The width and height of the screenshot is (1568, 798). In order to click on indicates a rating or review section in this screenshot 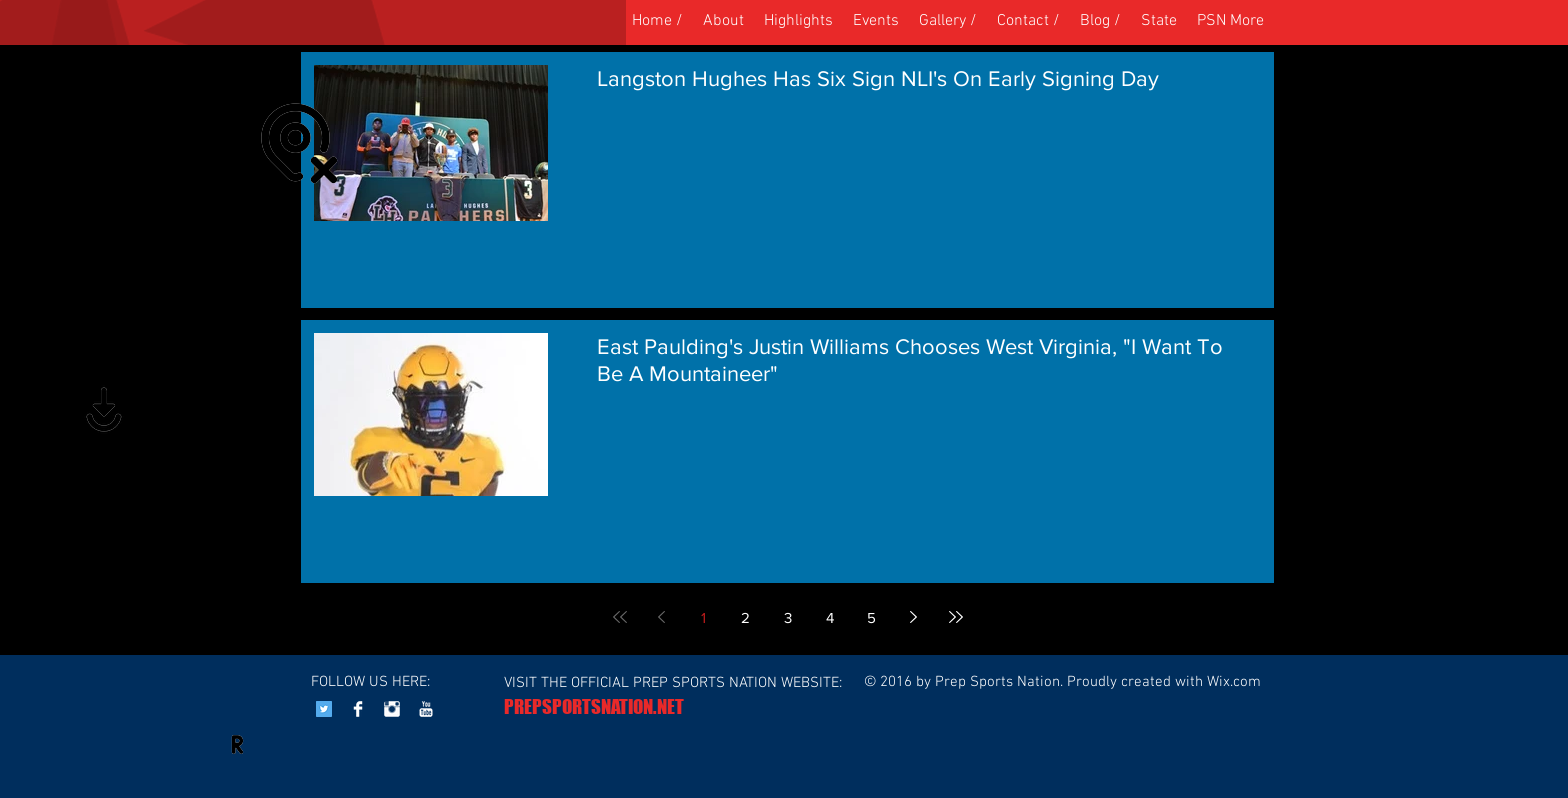, I will do `click(237, 744)`.